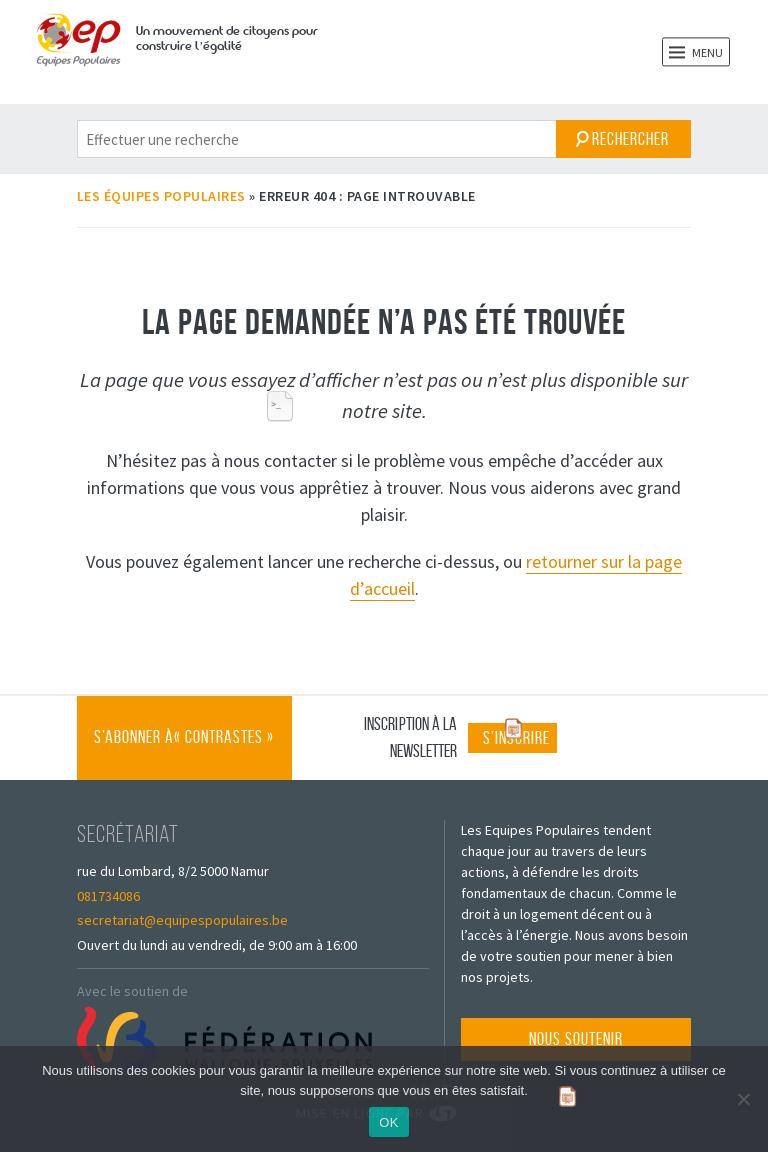  I want to click on shell script or terminal executable file, so click(280, 406).